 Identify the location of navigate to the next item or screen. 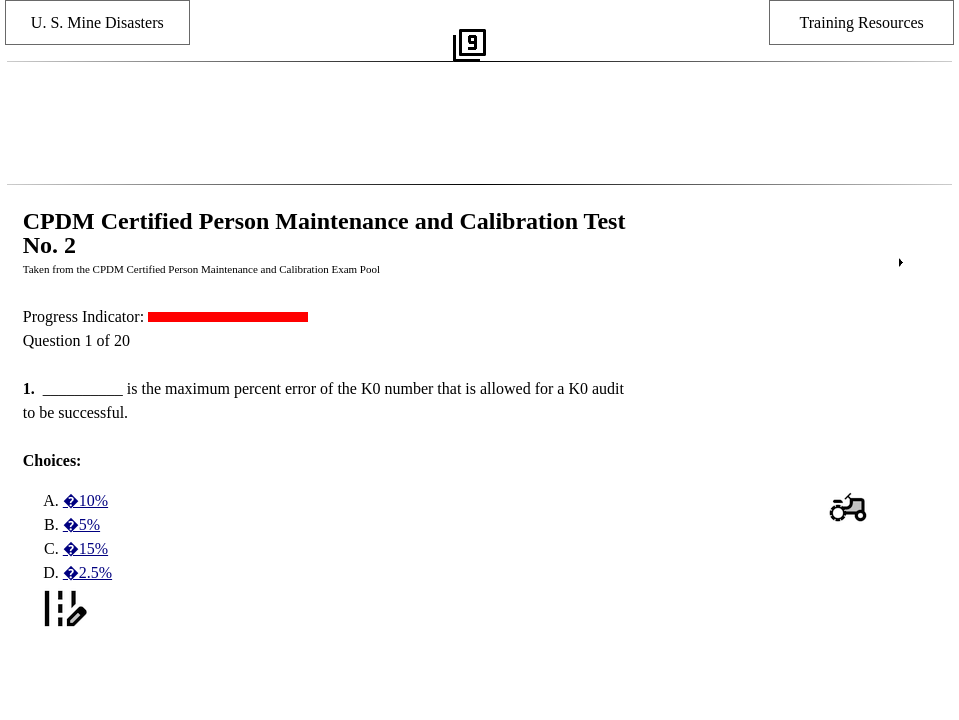
(900, 262).